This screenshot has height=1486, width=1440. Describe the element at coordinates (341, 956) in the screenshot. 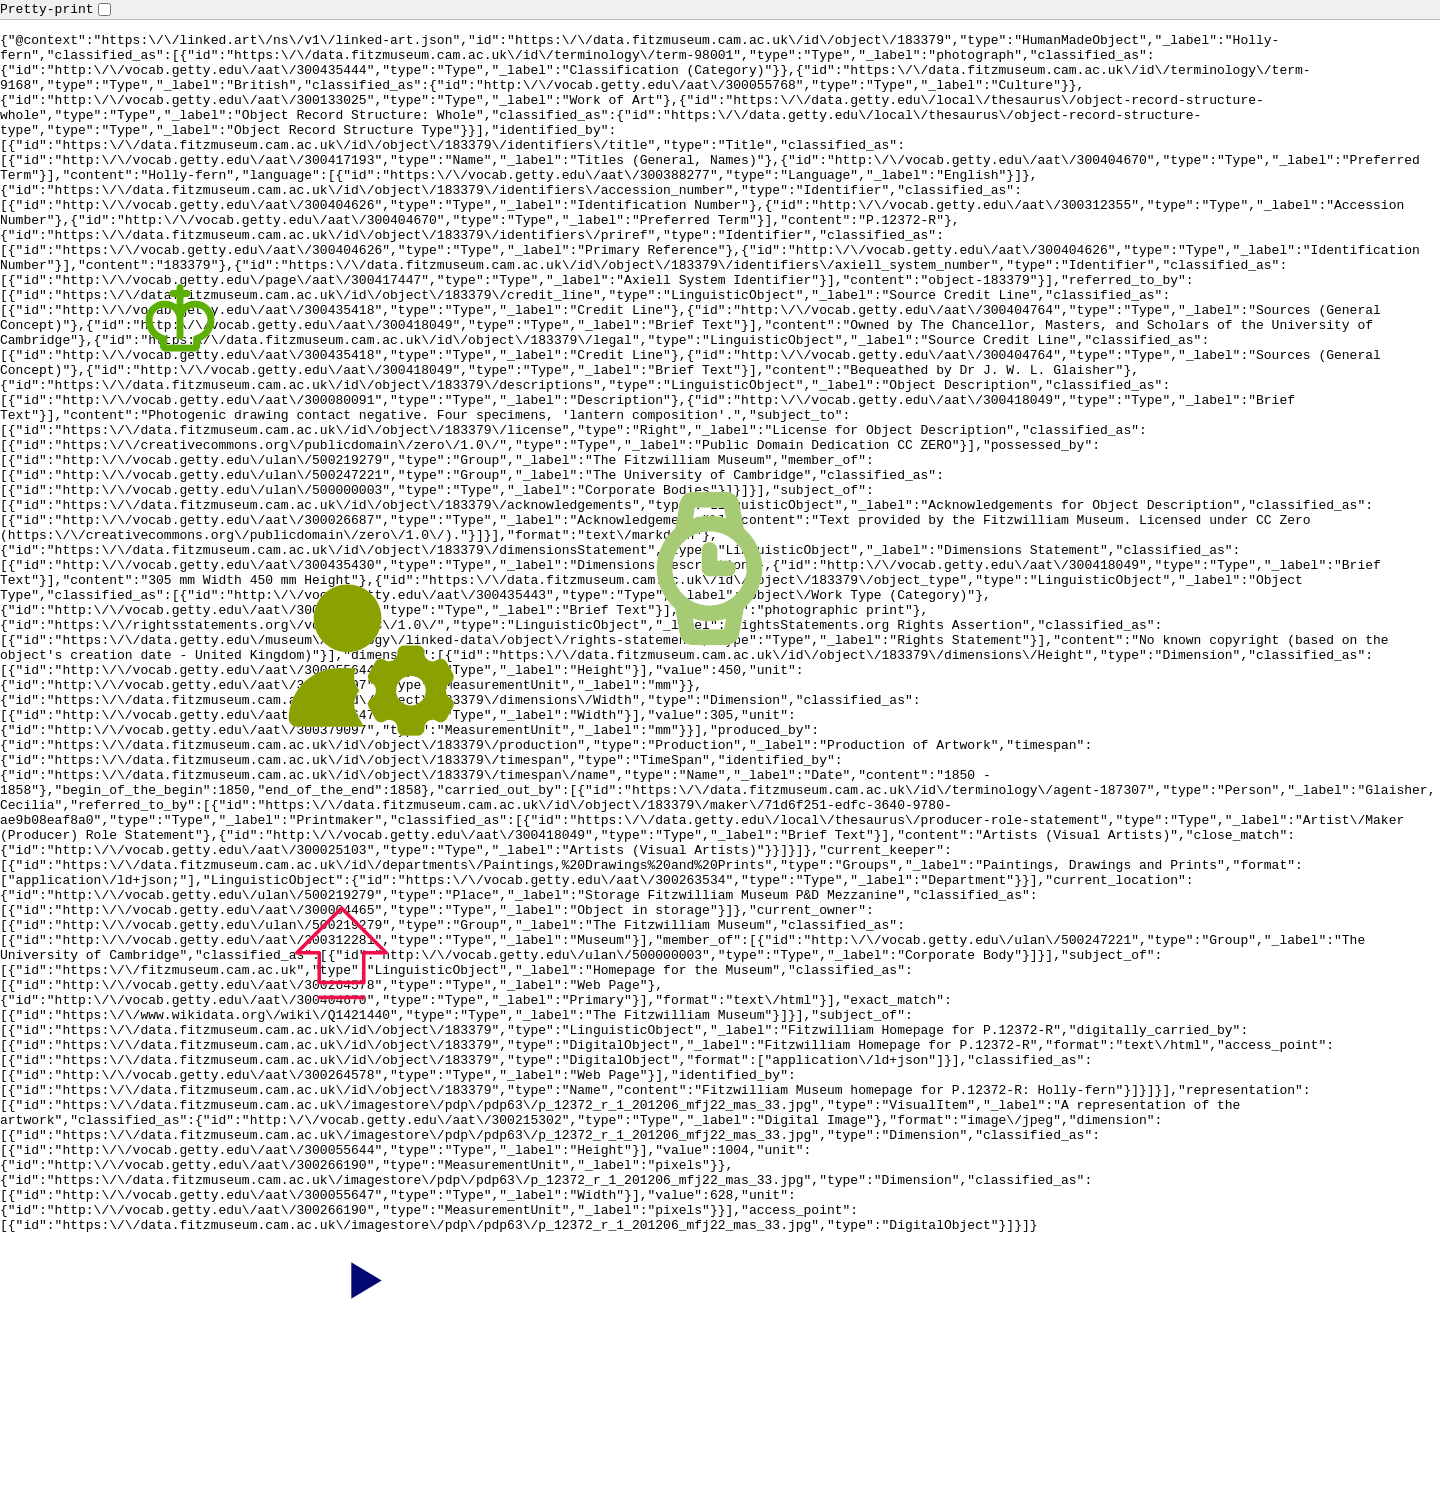

I see `upload a file or document` at that location.